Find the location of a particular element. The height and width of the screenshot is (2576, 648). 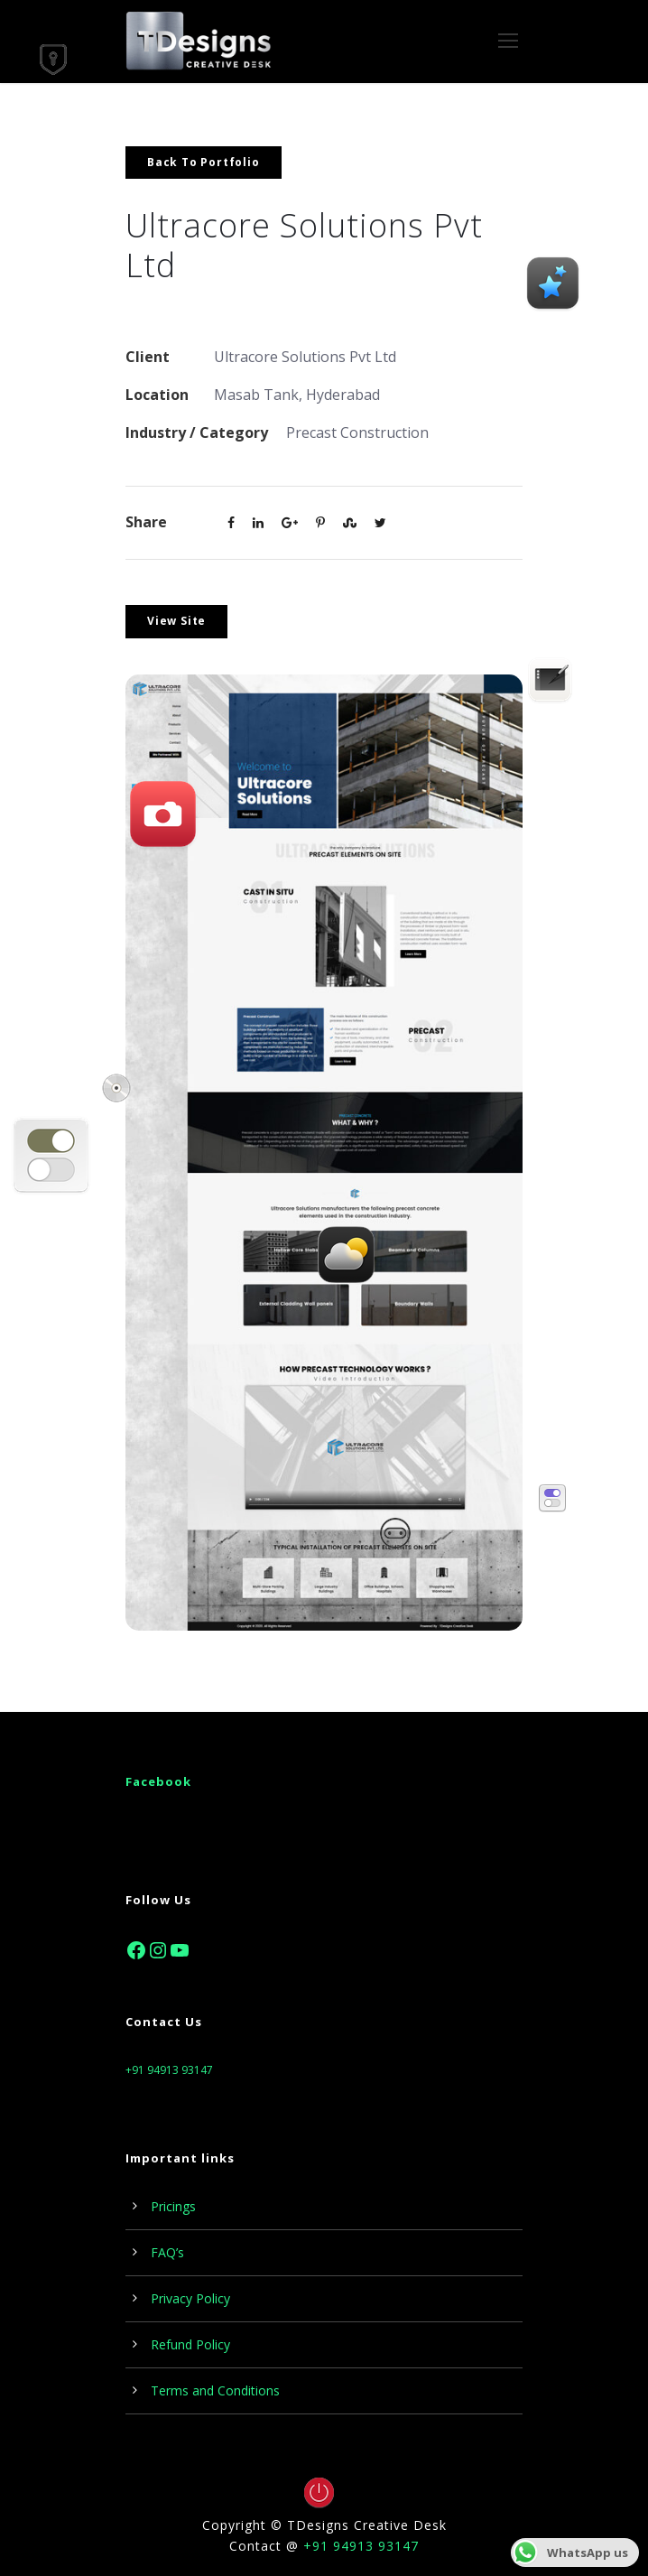

launch the GNOME Robots game is located at coordinates (395, 1533).